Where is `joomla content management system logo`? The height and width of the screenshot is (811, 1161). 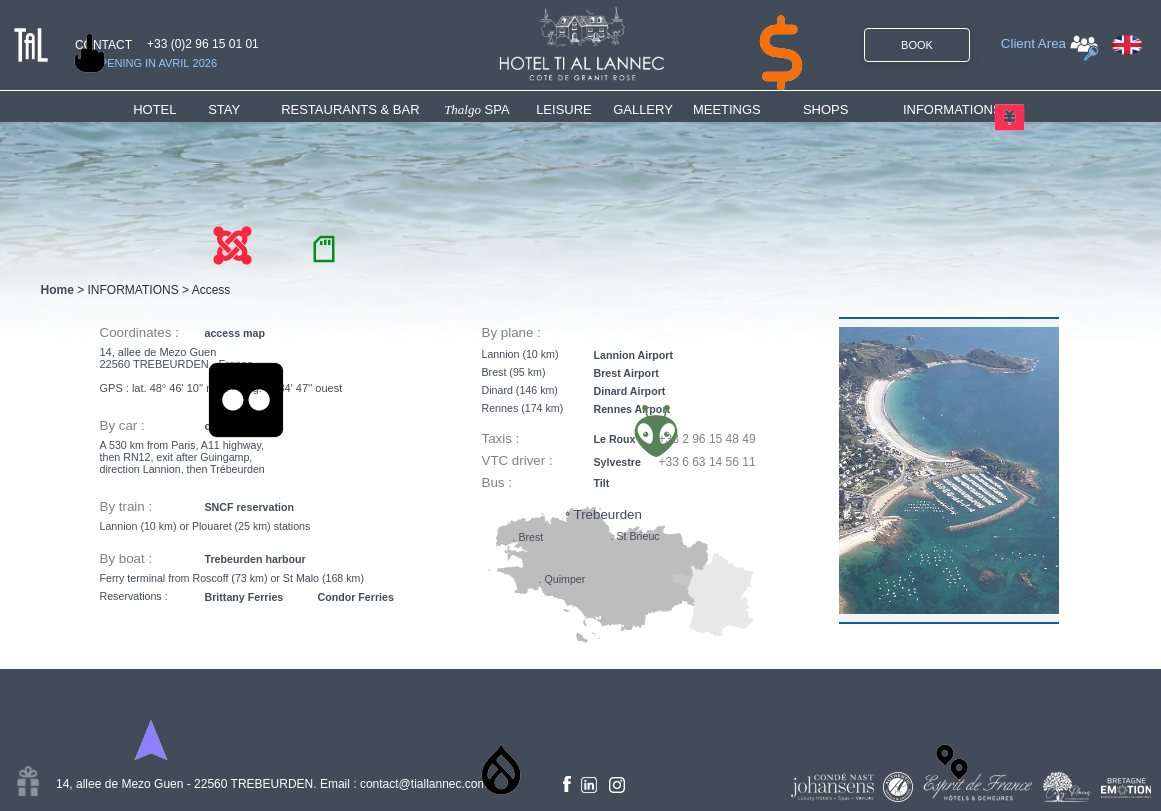 joomla content management system logo is located at coordinates (232, 245).